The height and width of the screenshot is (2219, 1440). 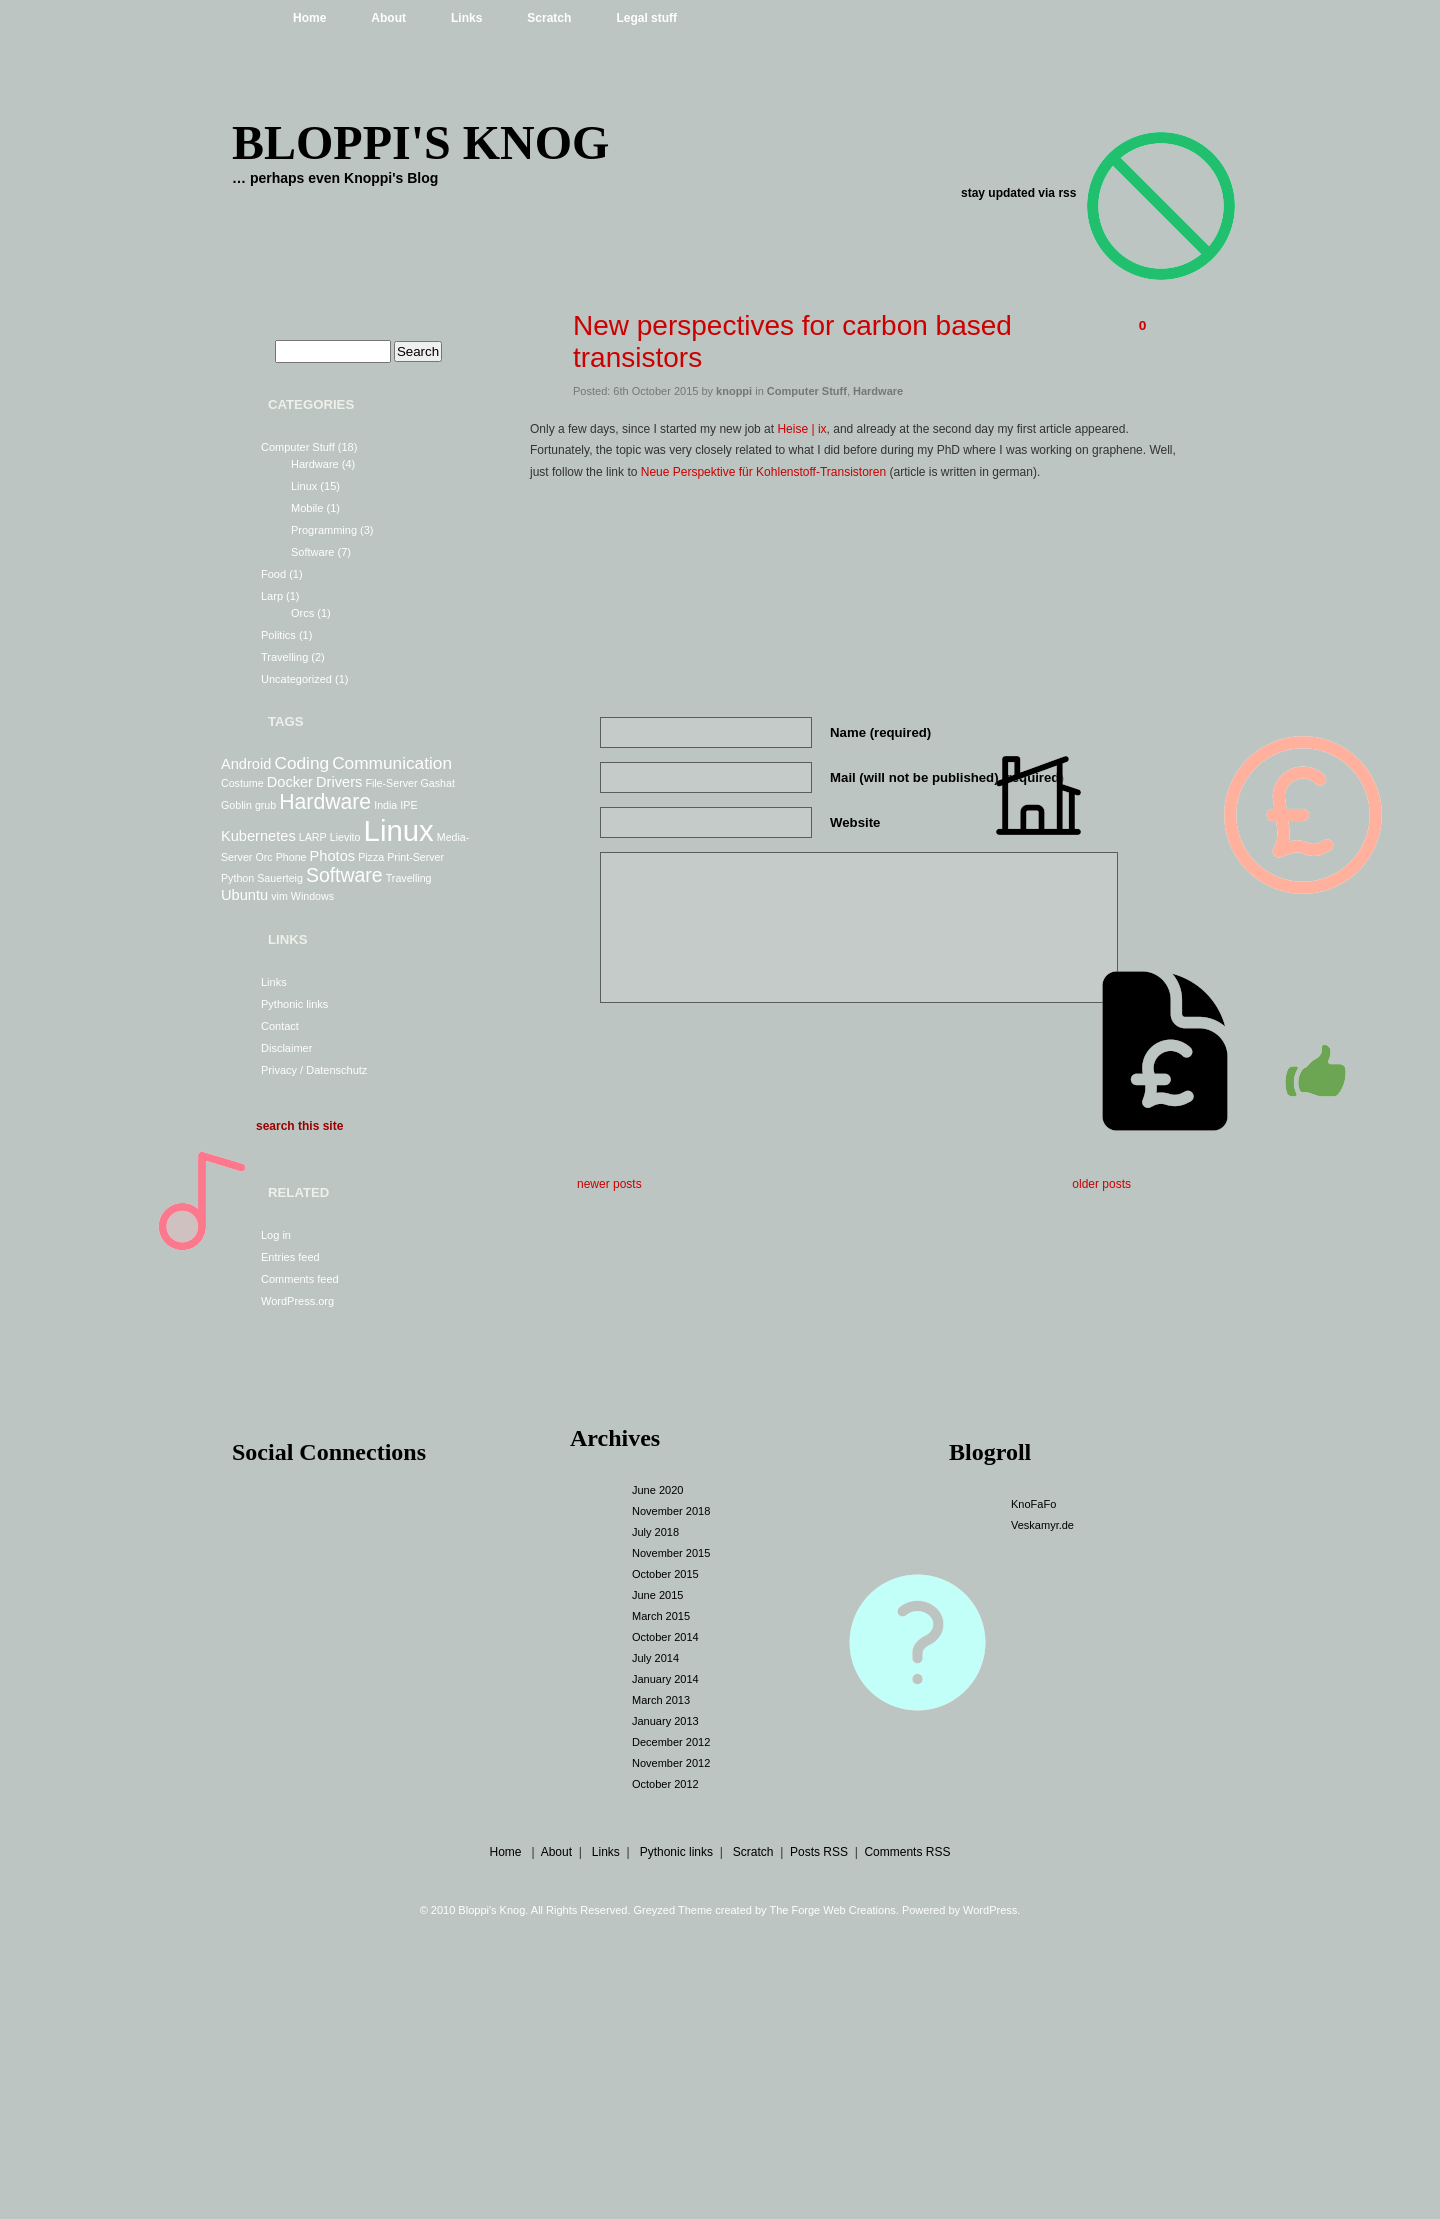 I want to click on access help or support, so click(x=917, y=1642).